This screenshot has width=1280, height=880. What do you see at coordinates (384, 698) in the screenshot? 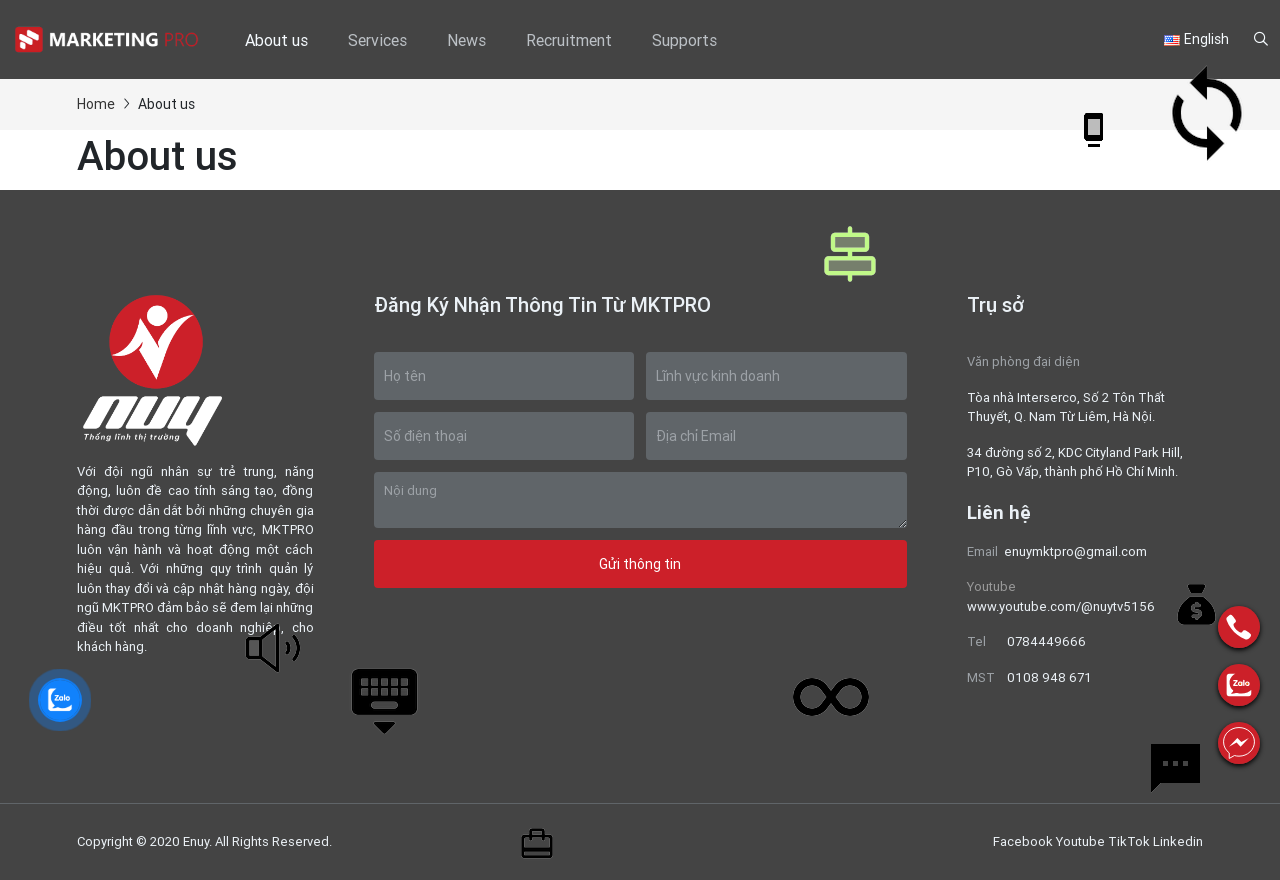
I see `hide the on-screen keyboard` at bounding box center [384, 698].